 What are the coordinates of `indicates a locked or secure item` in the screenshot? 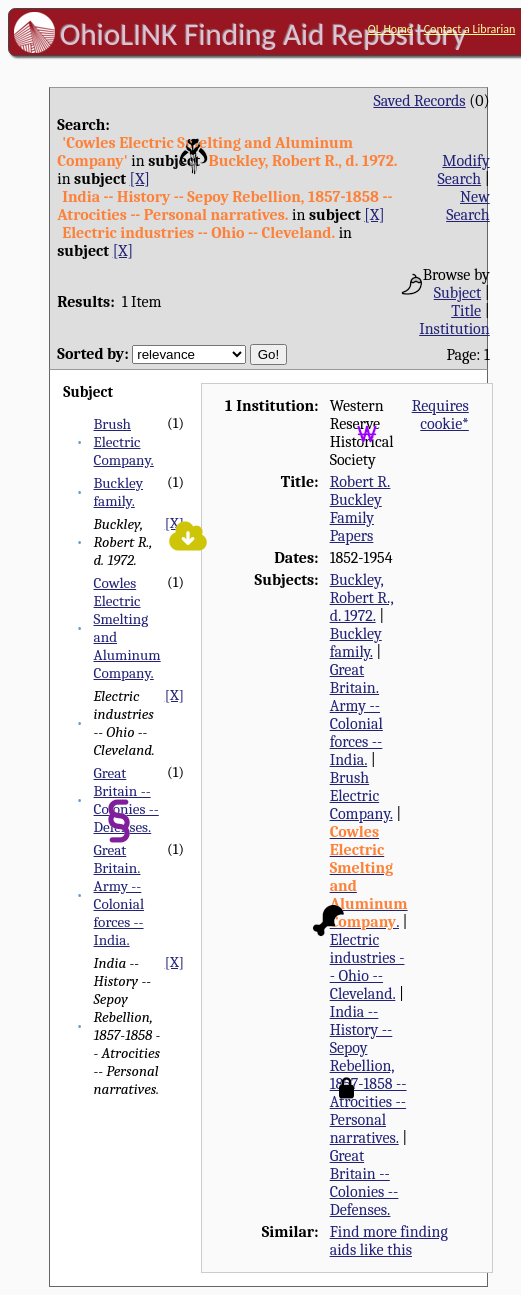 It's located at (346, 1088).